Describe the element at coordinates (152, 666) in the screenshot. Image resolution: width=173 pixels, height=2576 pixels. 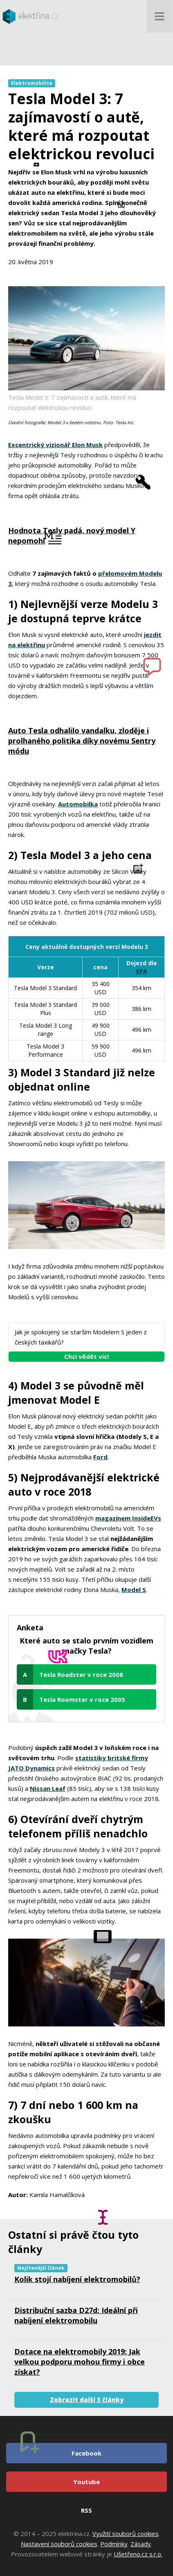
I see `open messaging or chat` at that location.